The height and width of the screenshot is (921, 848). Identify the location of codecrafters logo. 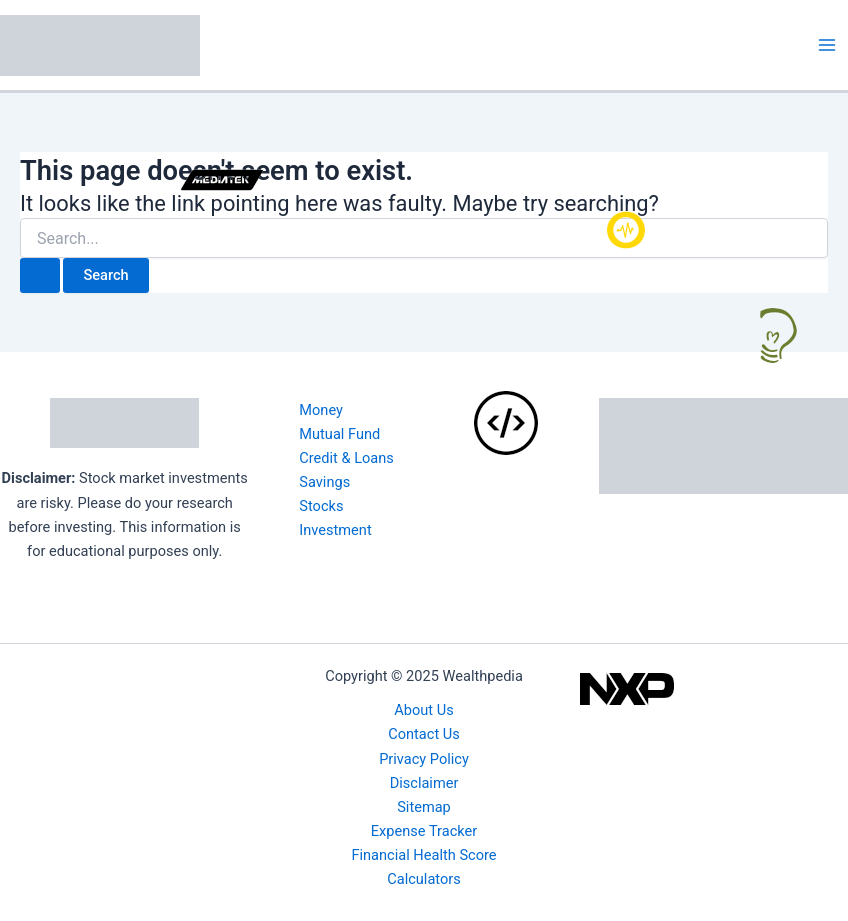
(506, 423).